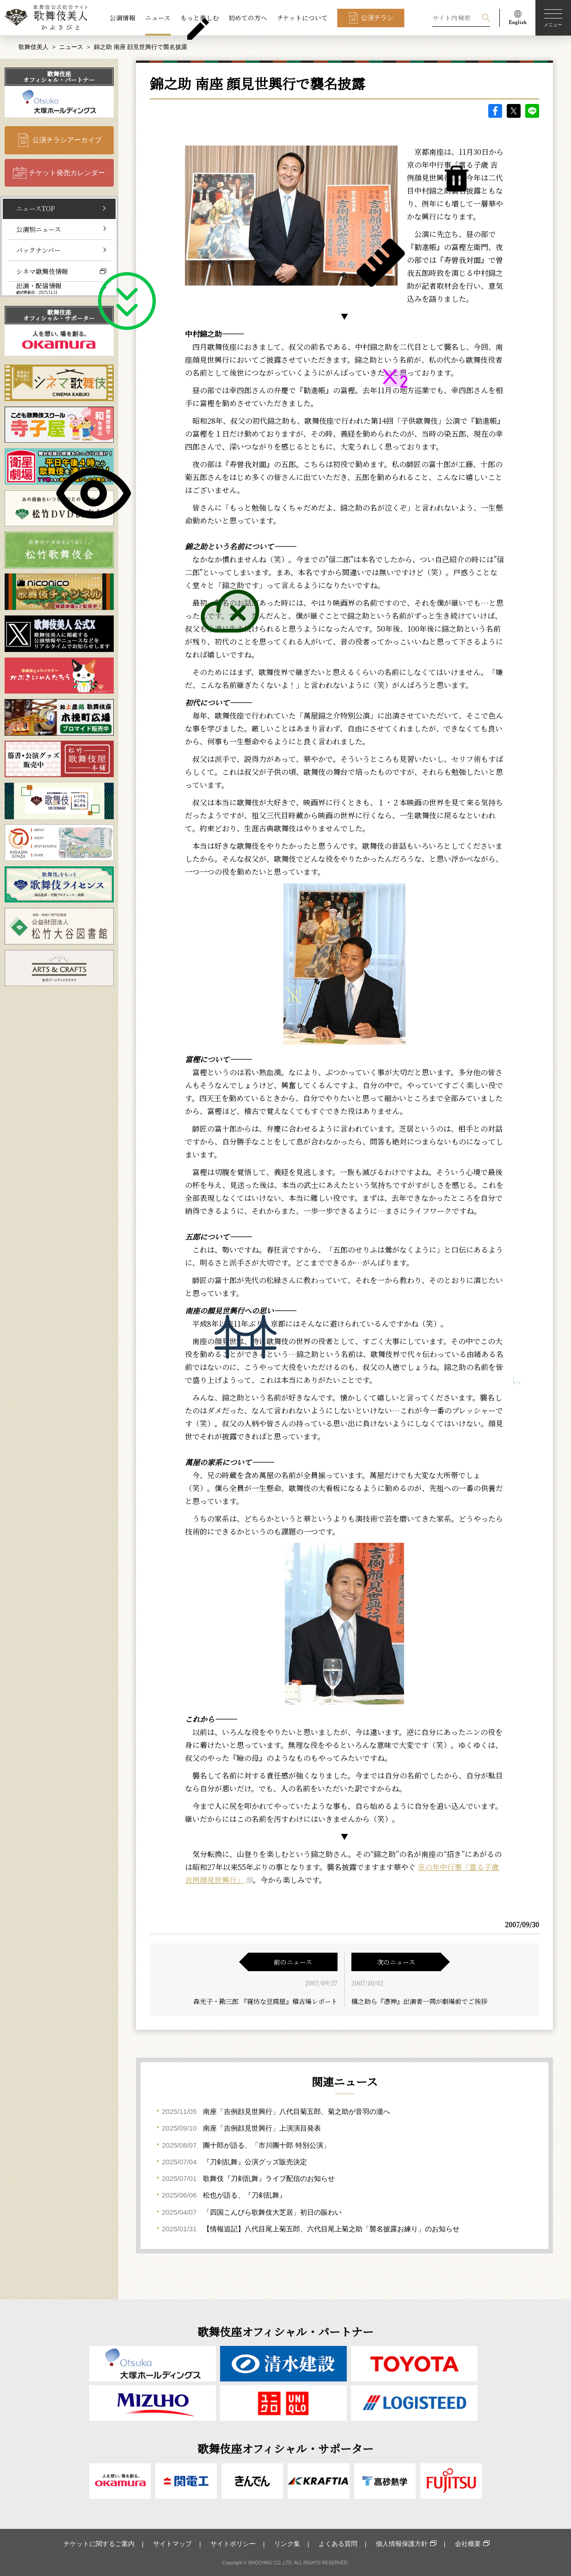 The image size is (571, 2576). Describe the element at coordinates (456, 179) in the screenshot. I see `delete this item` at that location.